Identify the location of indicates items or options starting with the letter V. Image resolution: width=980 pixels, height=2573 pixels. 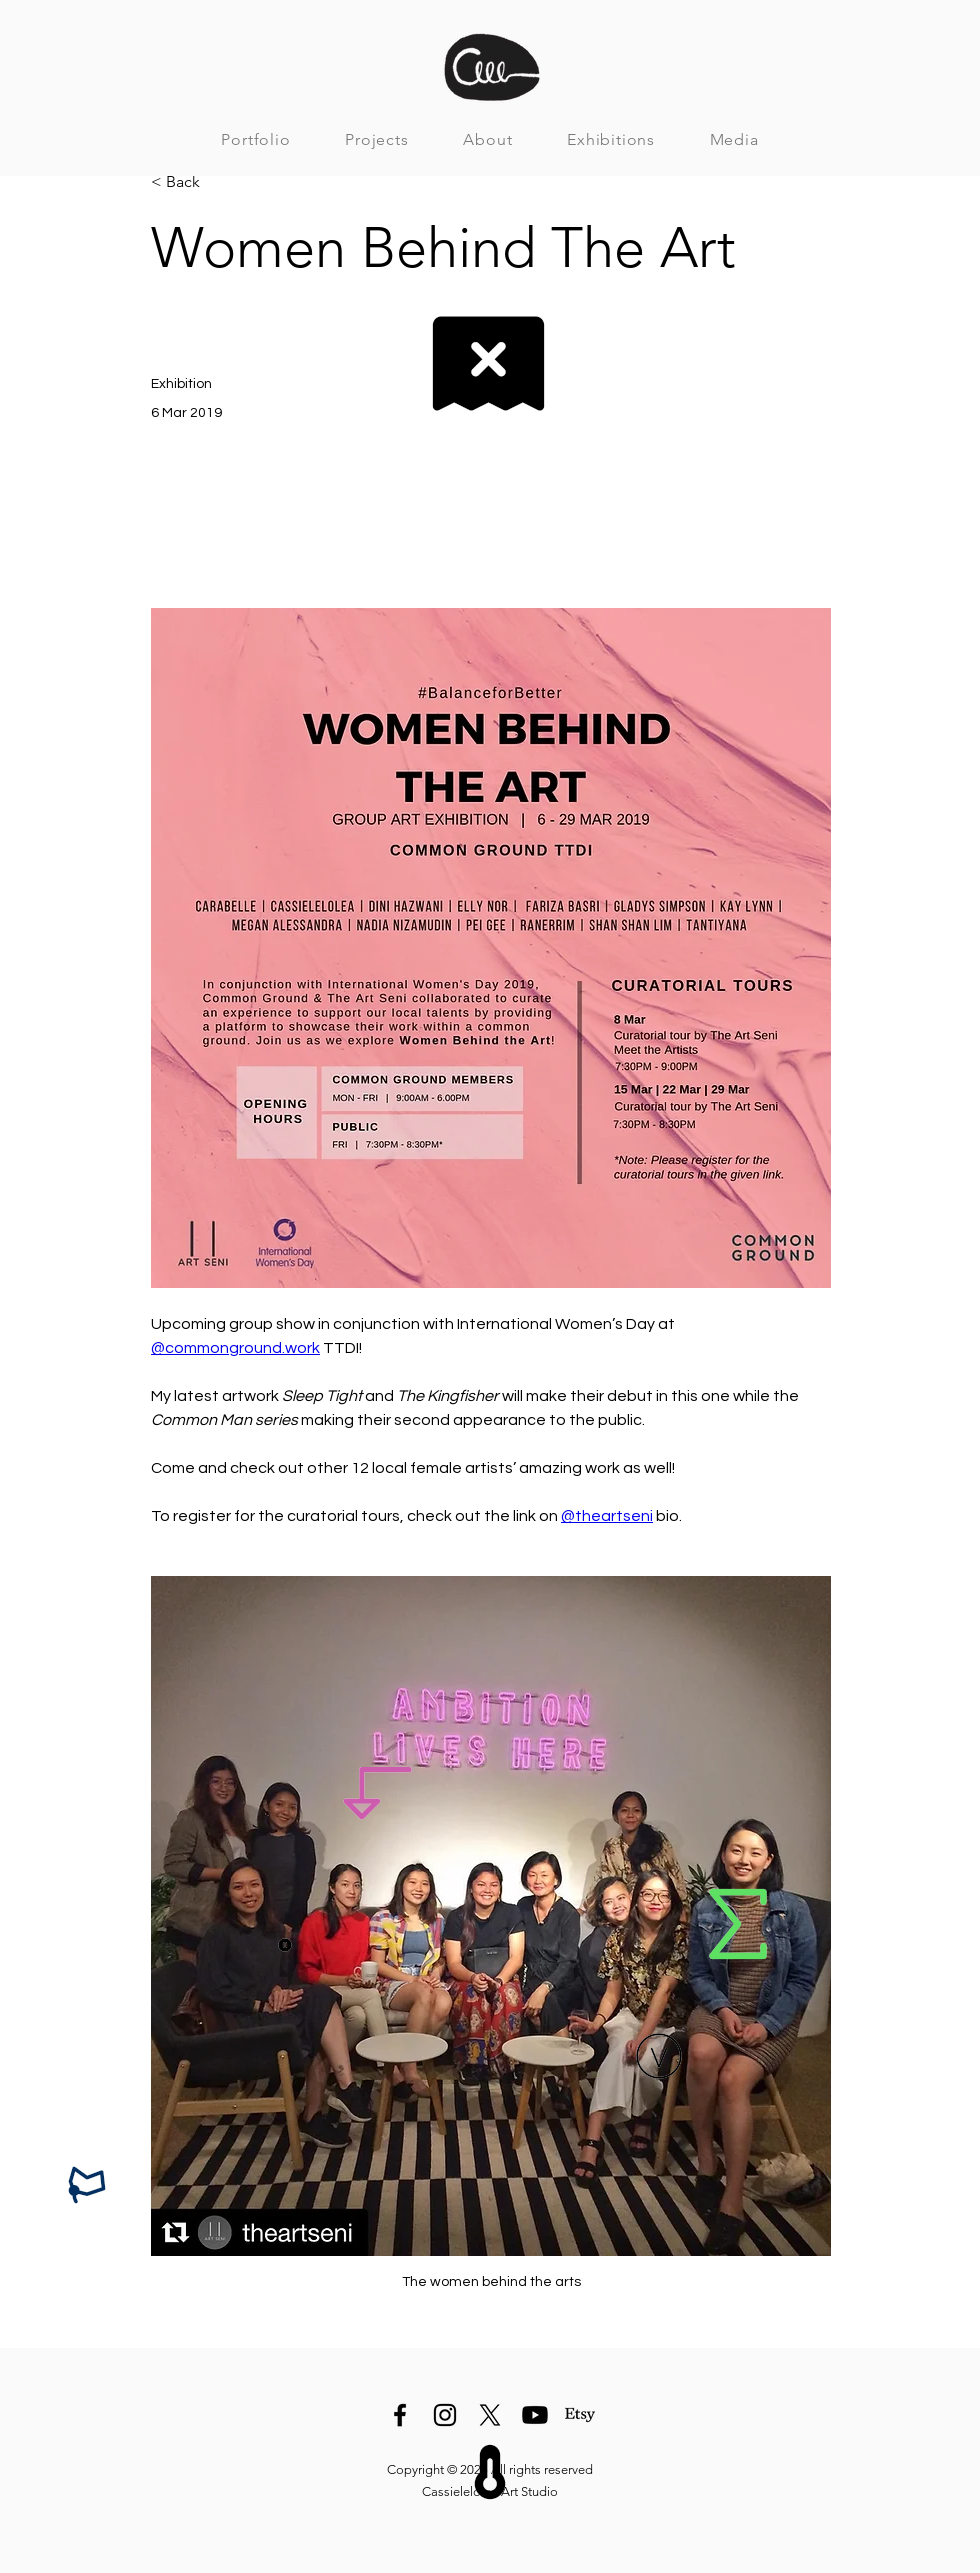
(659, 2056).